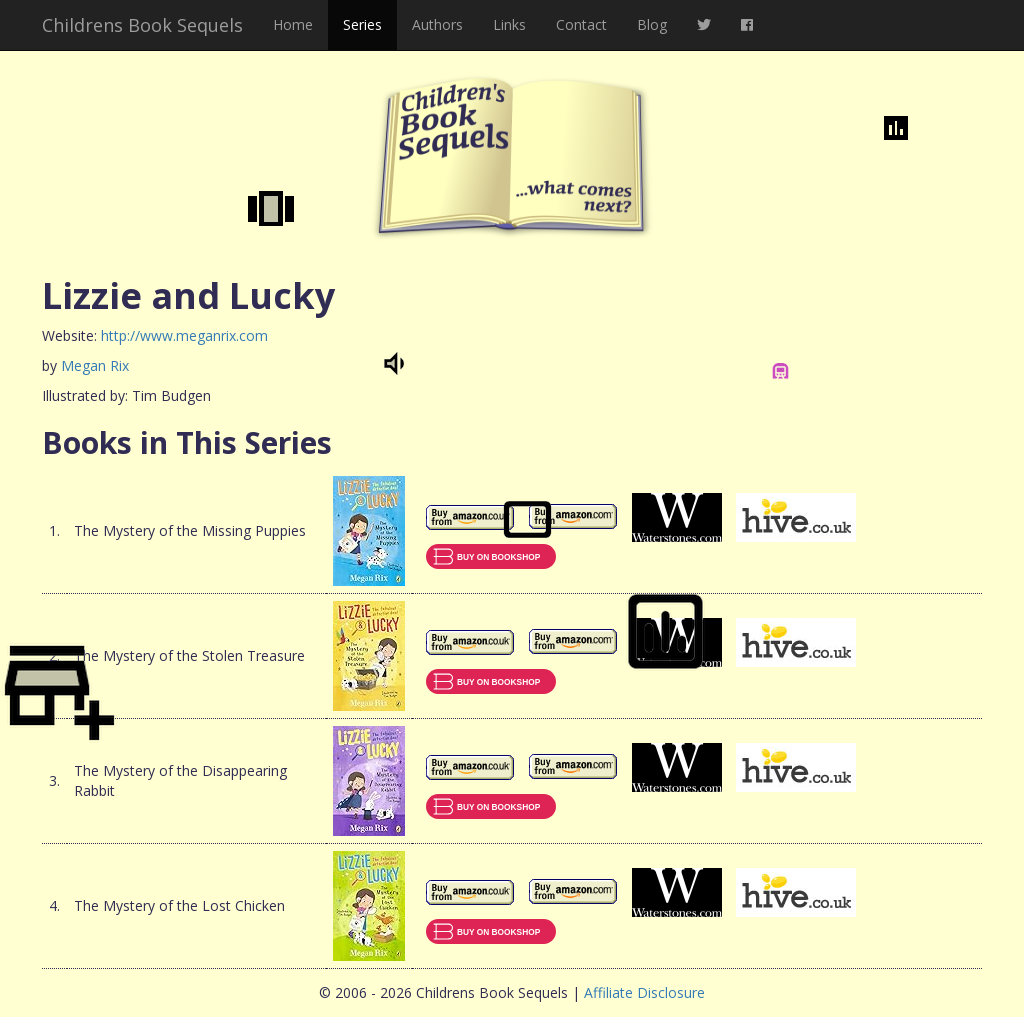  Describe the element at coordinates (527, 519) in the screenshot. I see `crop image to landscape orientation` at that location.